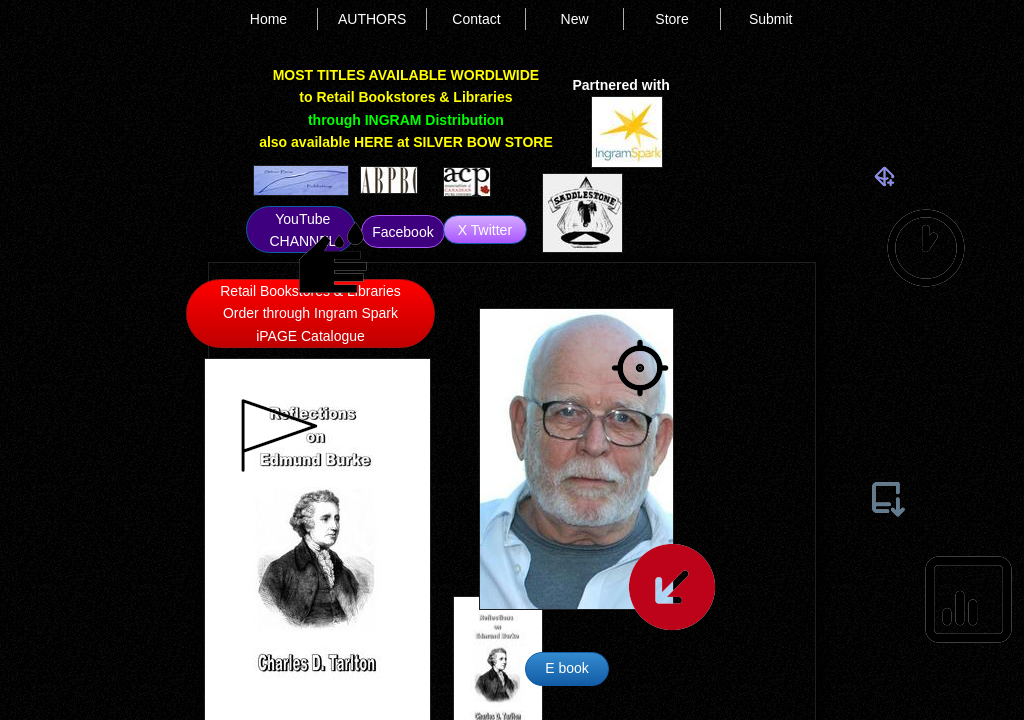 The height and width of the screenshot is (720, 1024). Describe the element at coordinates (926, 248) in the screenshot. I see `indicates the current time is 1 o'clock` at that location.